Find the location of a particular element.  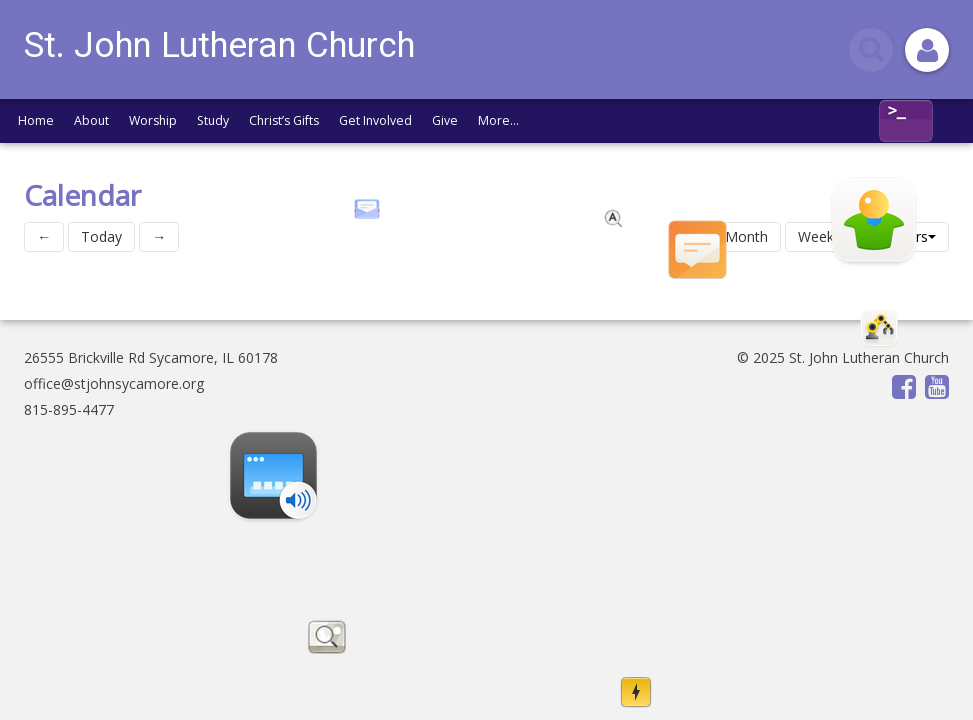

open terminal with root/administrator privileges is located at coordinates (906, 121).